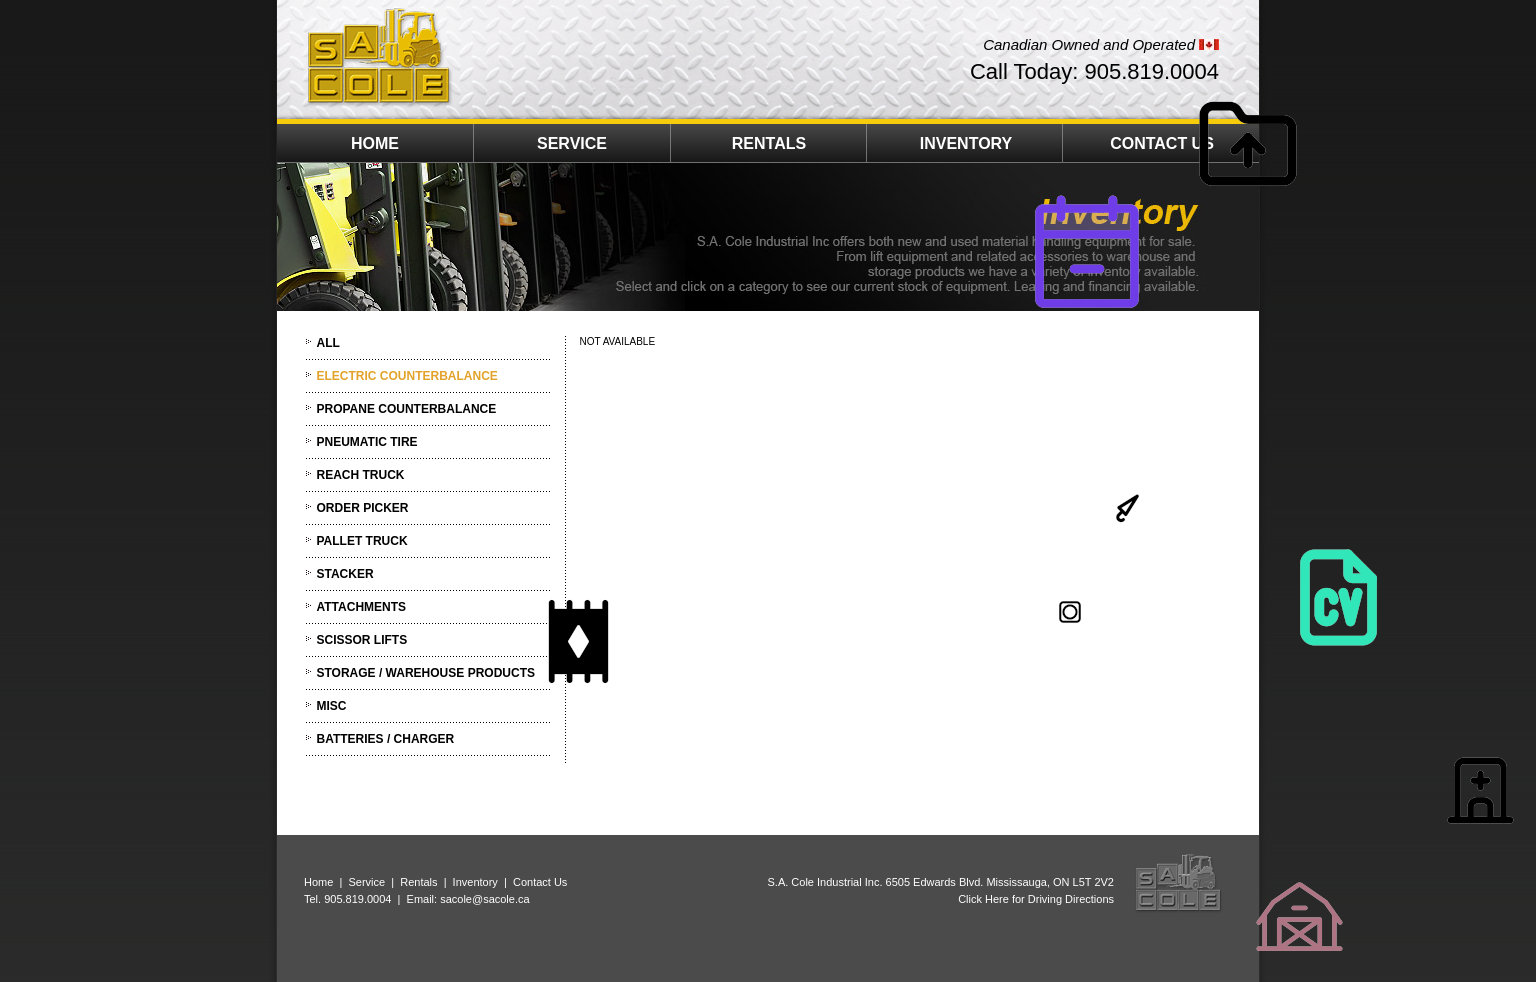 The height and width of the screenshot is (982, 1536). What do you see at coordinates (578, 641) in the screenshot?
I see `view or manage rug products in a home decor app` at bounding box center [578, 641].